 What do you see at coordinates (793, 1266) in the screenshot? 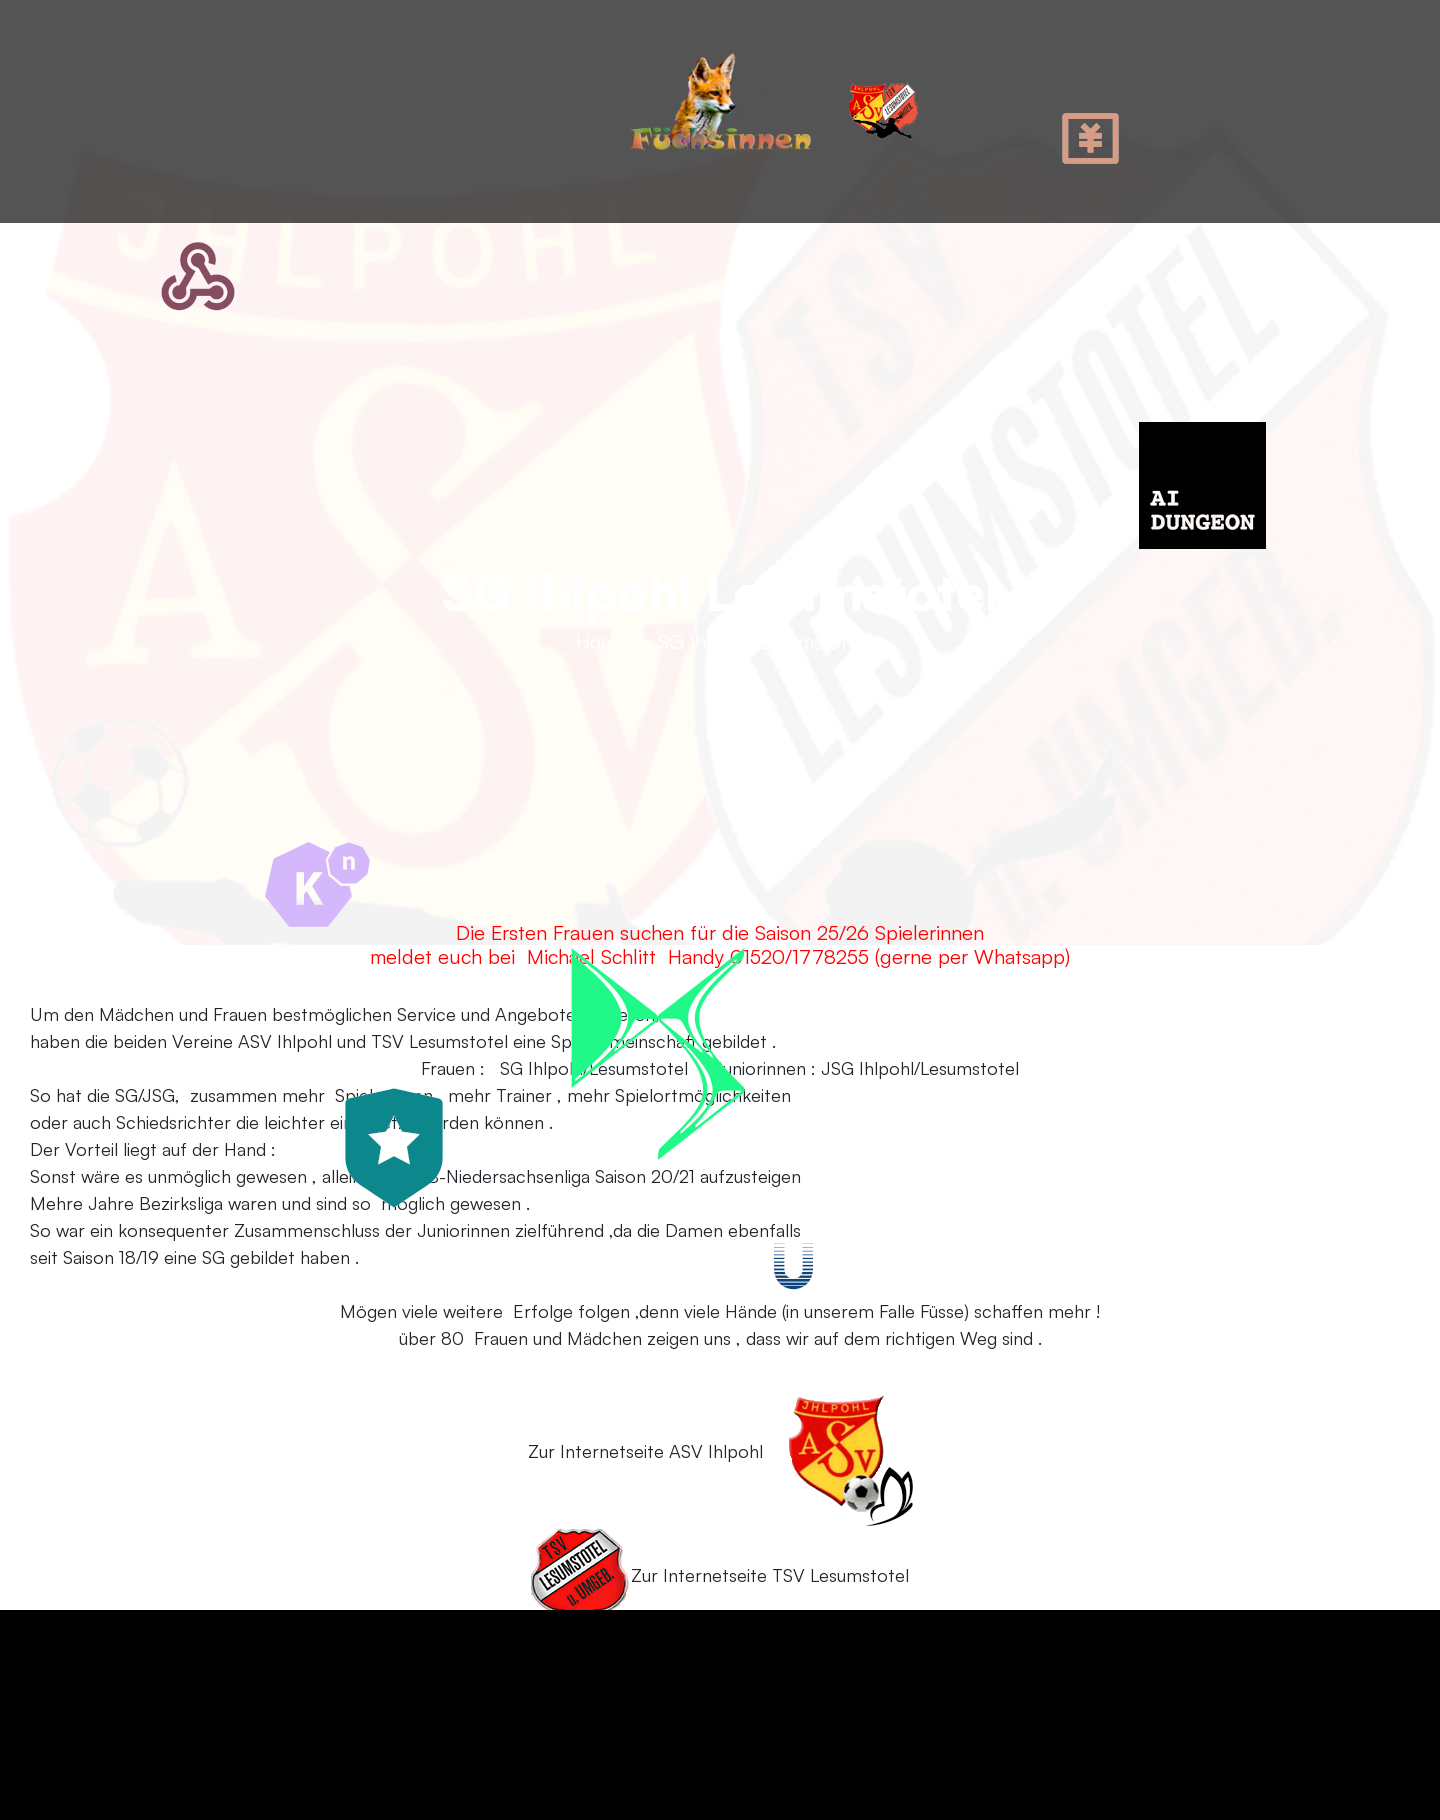
I see `uniregistry brand logo` at bounding box center [793, 1266].